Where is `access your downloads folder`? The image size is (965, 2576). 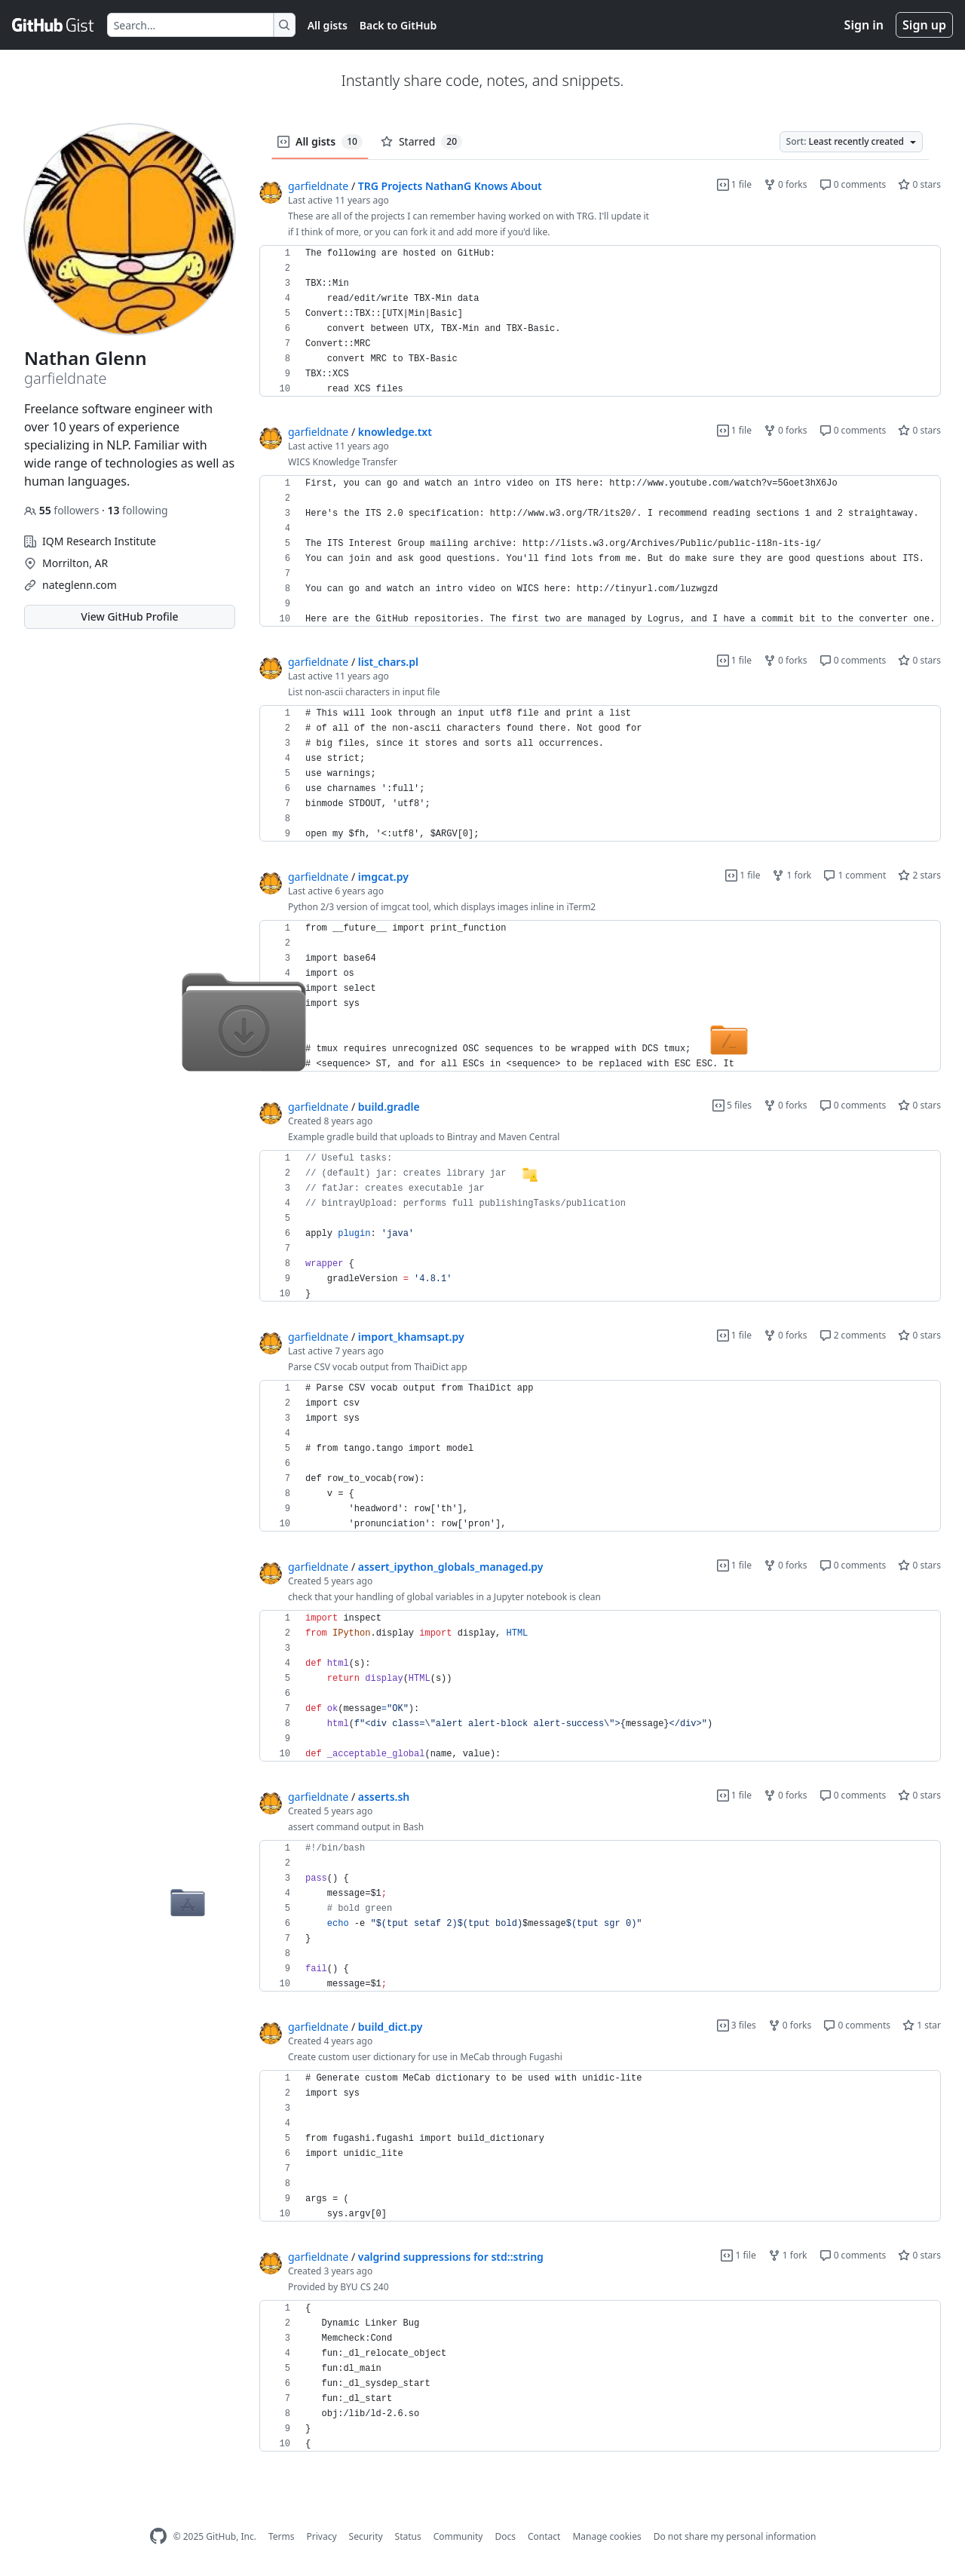 access your downloads folder is located at coordinates (244, 1022).